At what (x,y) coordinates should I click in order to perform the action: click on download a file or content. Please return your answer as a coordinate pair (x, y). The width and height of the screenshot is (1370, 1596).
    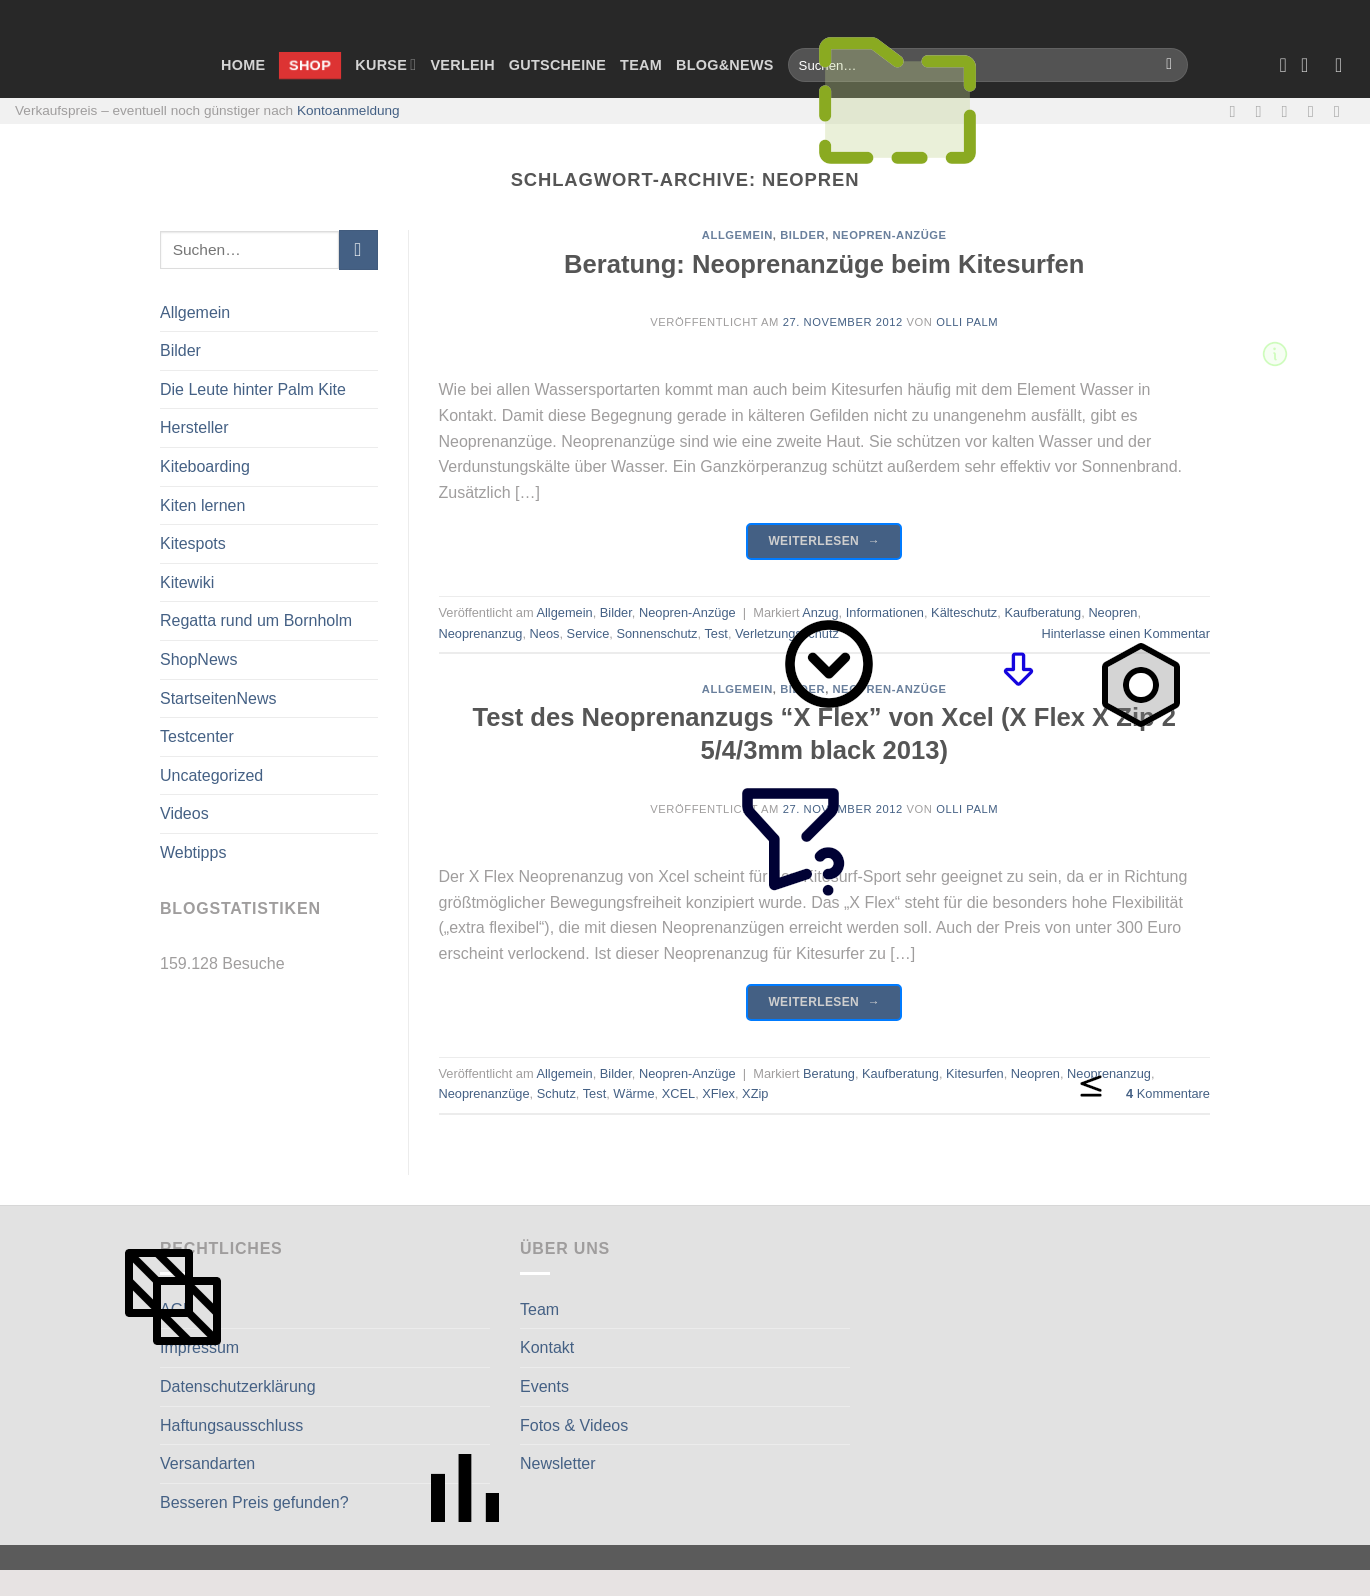
    Looking at the image, I should click on (1018, 669).